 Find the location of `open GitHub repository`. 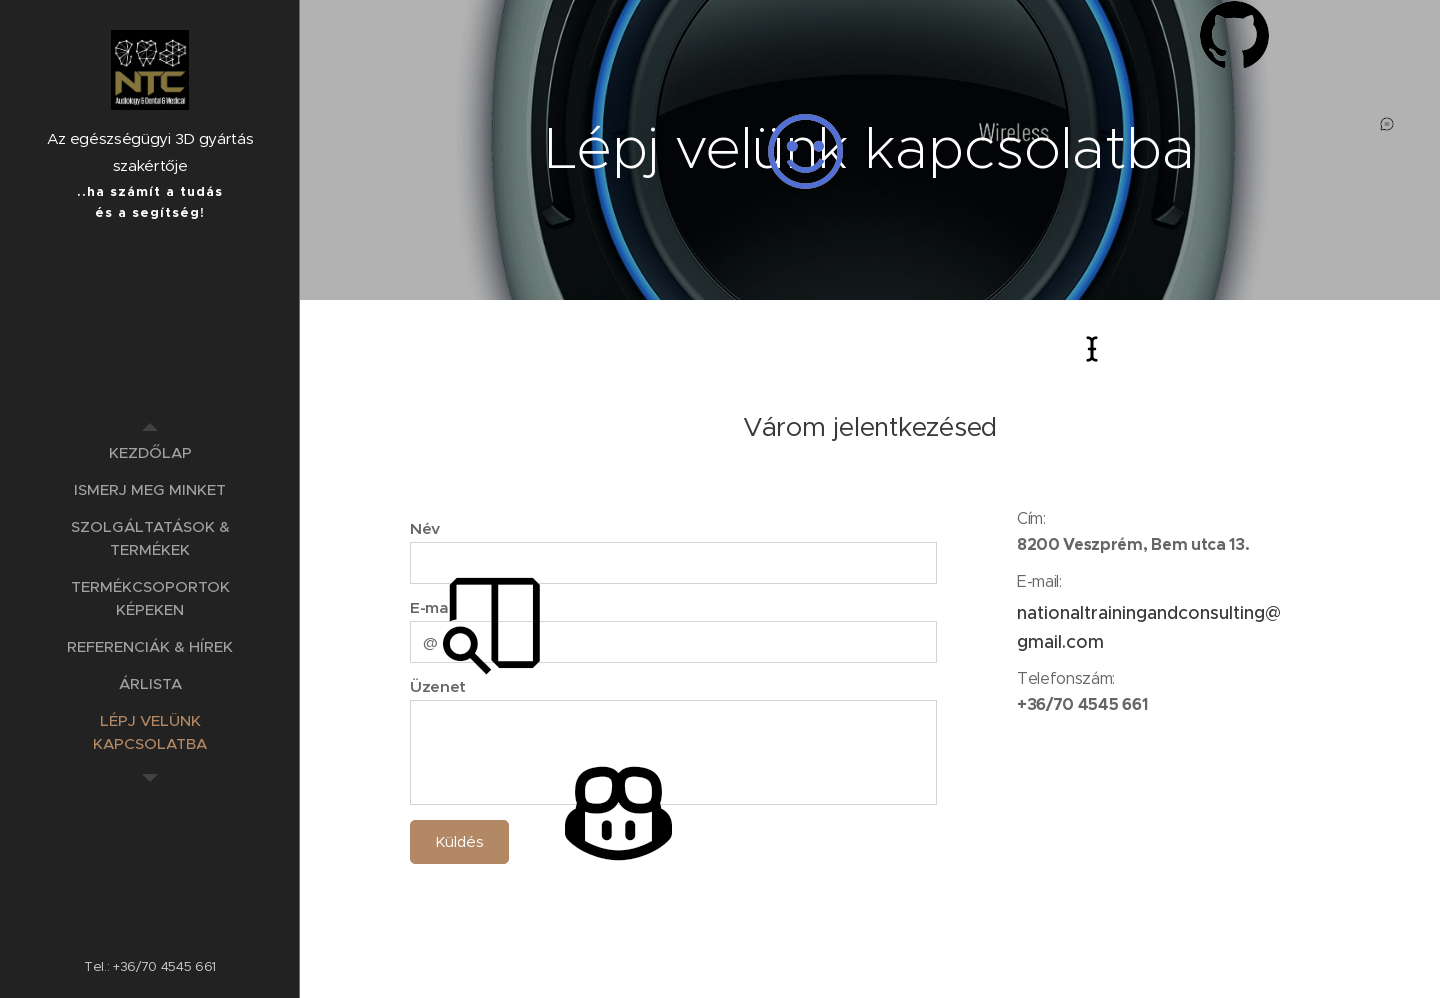

open GitHub repository is located at coordinates (1234, 35).